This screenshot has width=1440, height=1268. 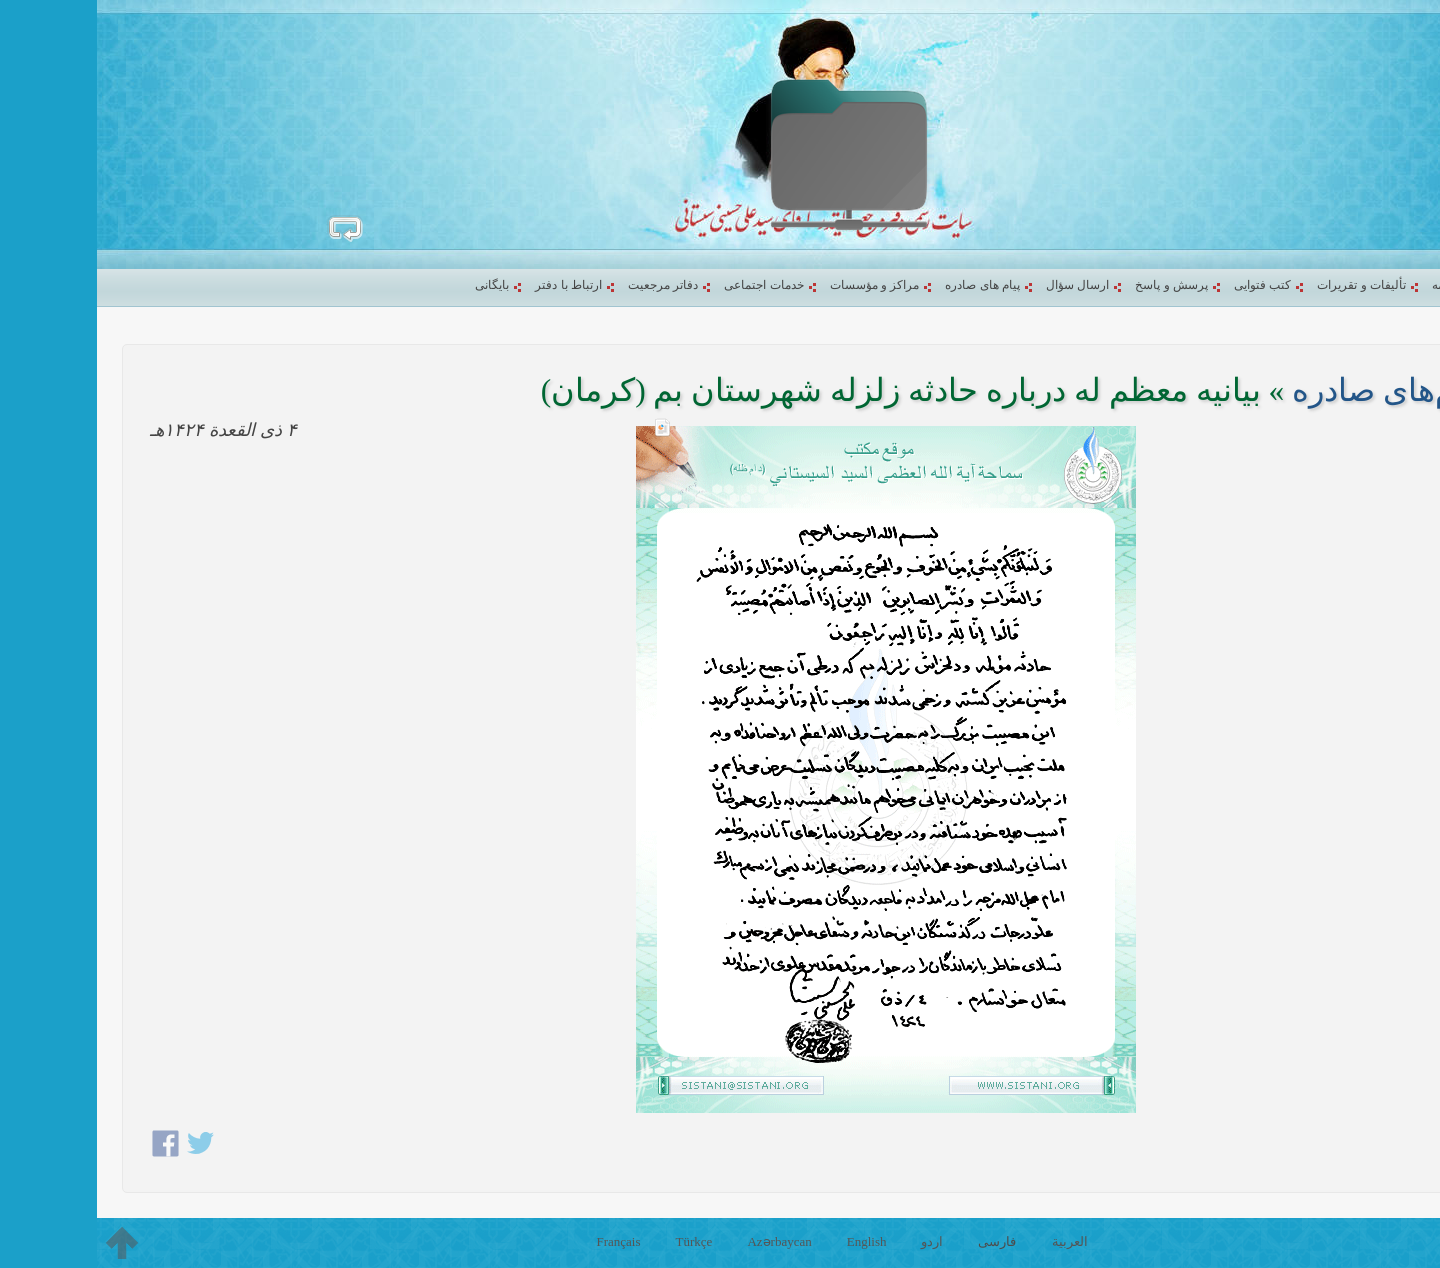 What do you see at coordinates (849, 152) in the screenshot?
I see `access files stored on a remote server` at bounding box center [849, 152].